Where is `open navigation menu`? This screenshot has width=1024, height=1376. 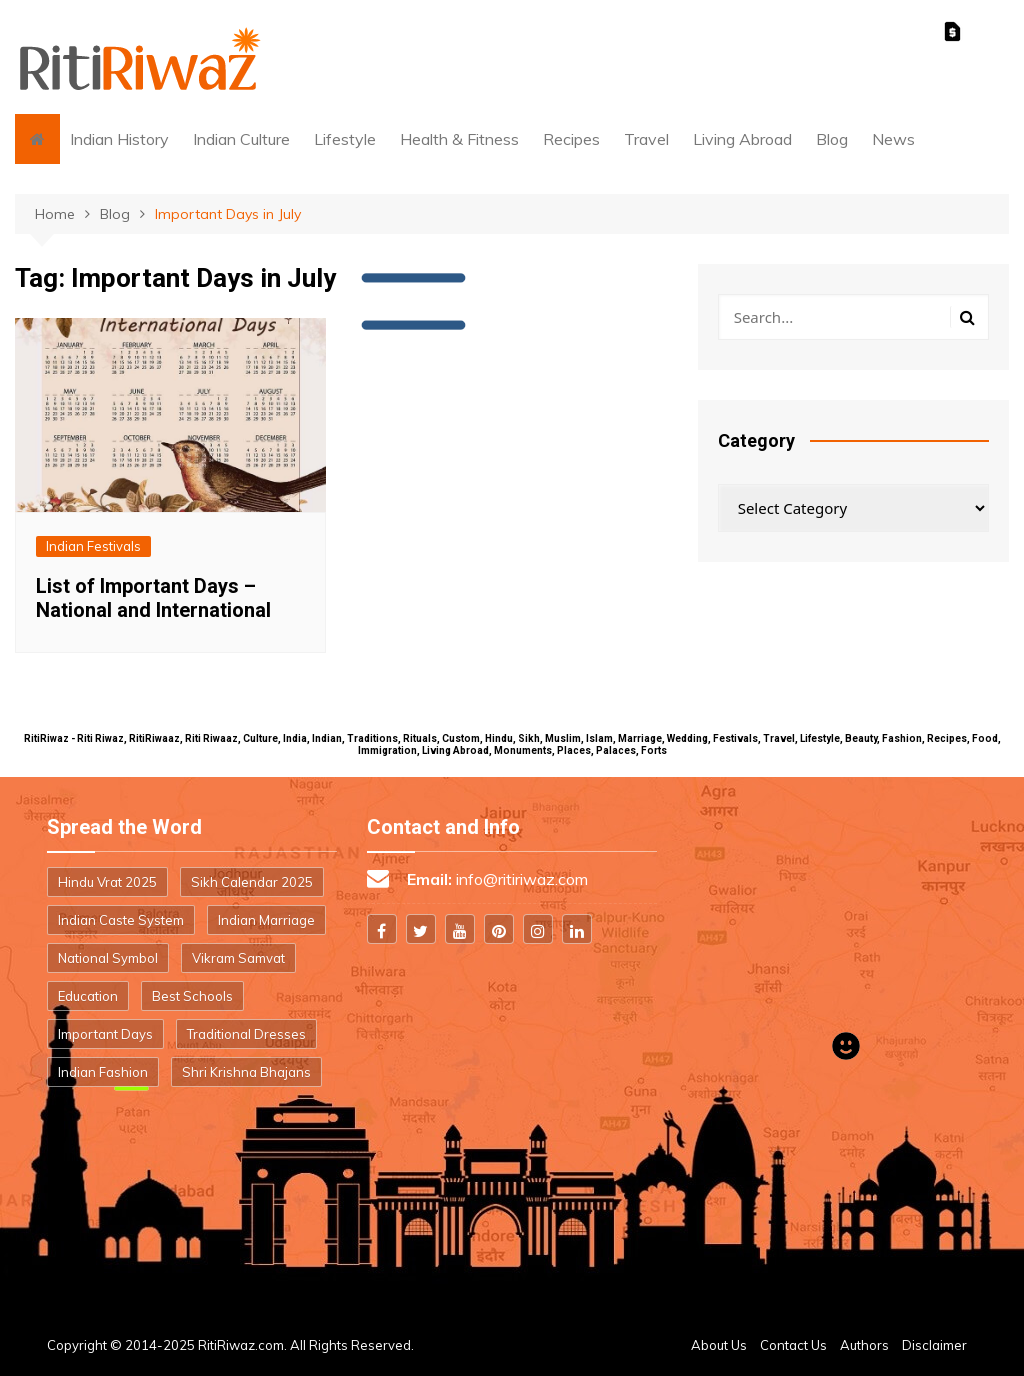 open navigation menu is located at coordinates (413, 301).